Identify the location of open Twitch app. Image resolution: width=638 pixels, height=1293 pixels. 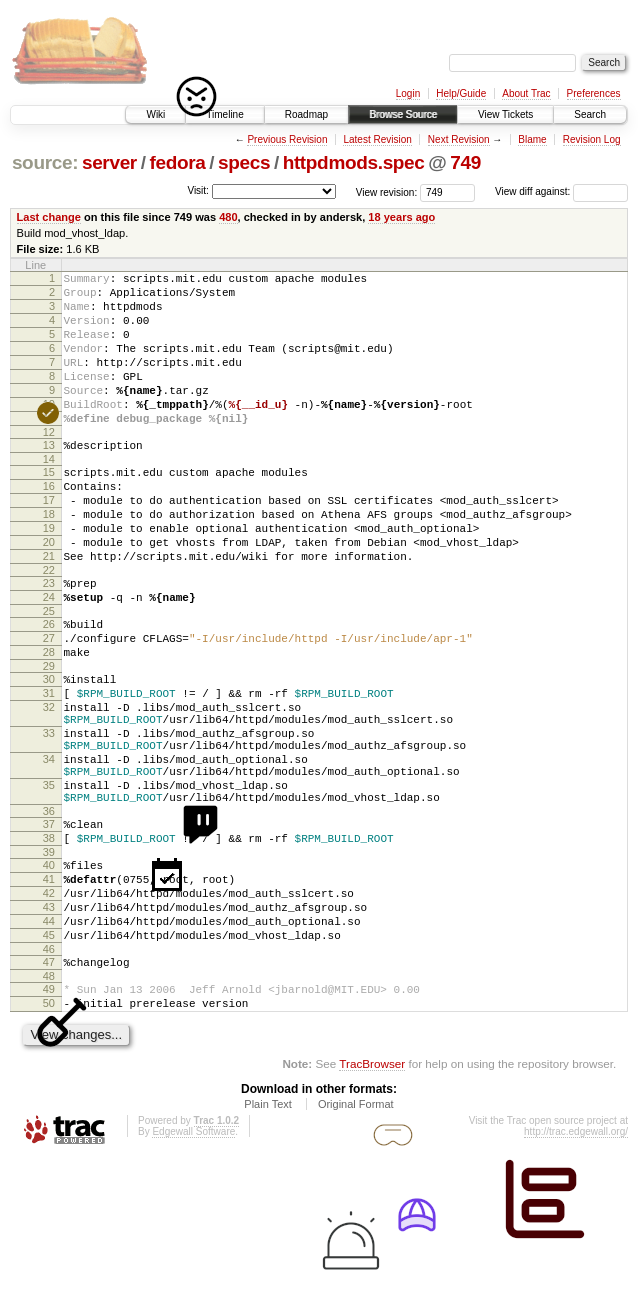
(200, 822).